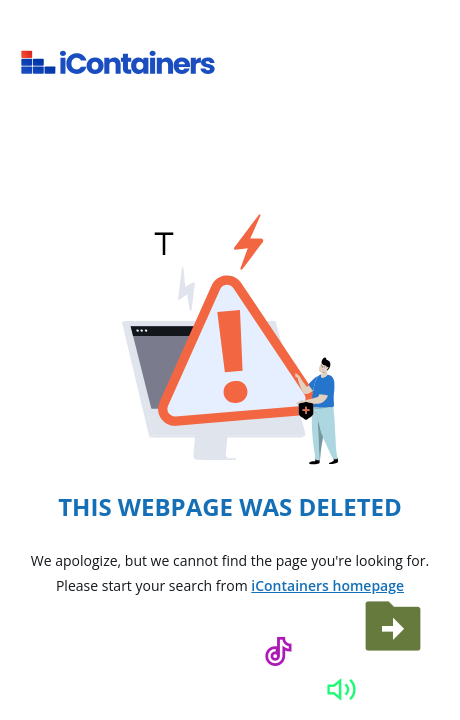 This screenshot has width=460, height=720. Describe the element at coordinates (393, 626) in the screenshot. I see `move files to another folder` at that location.